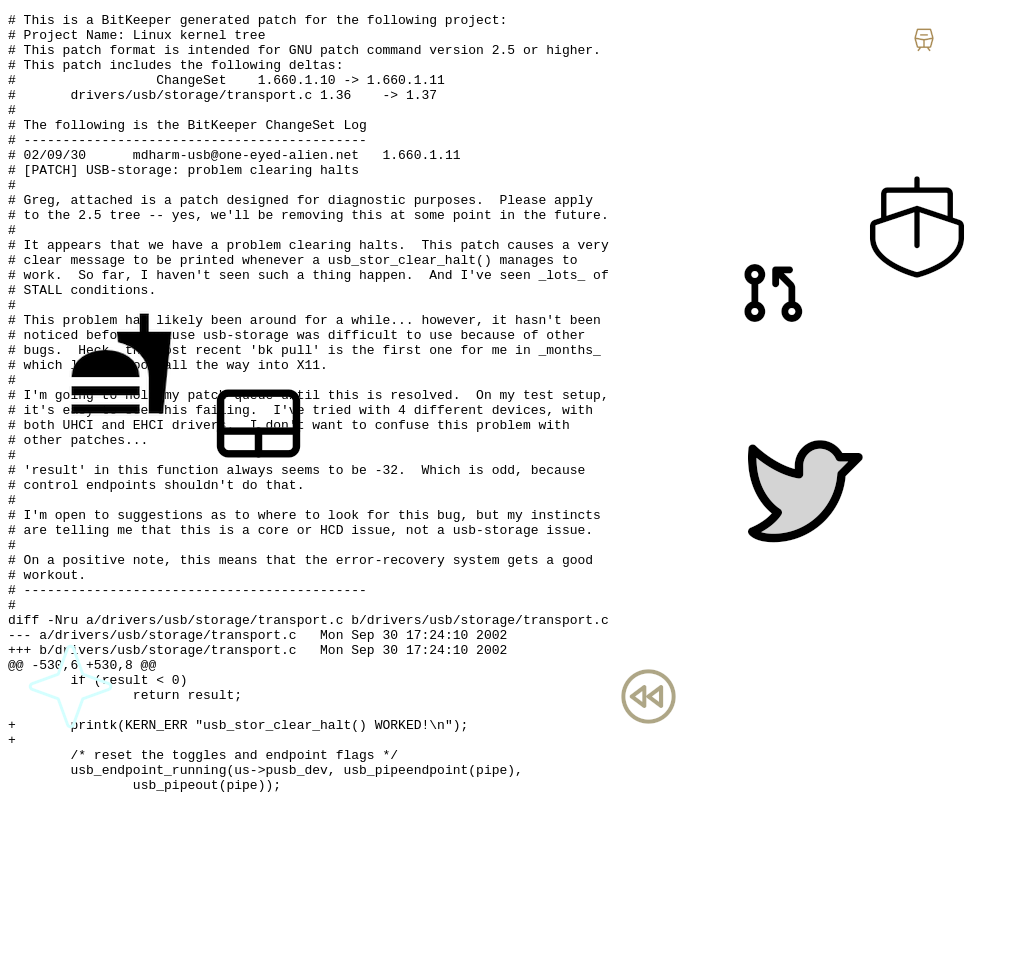 This screenshot has width=1024, height=962. What do you see at coordinates (121, 363) in the screenshot?
I see `find nearby fast food restaurants` at bounding box center [121, 363].